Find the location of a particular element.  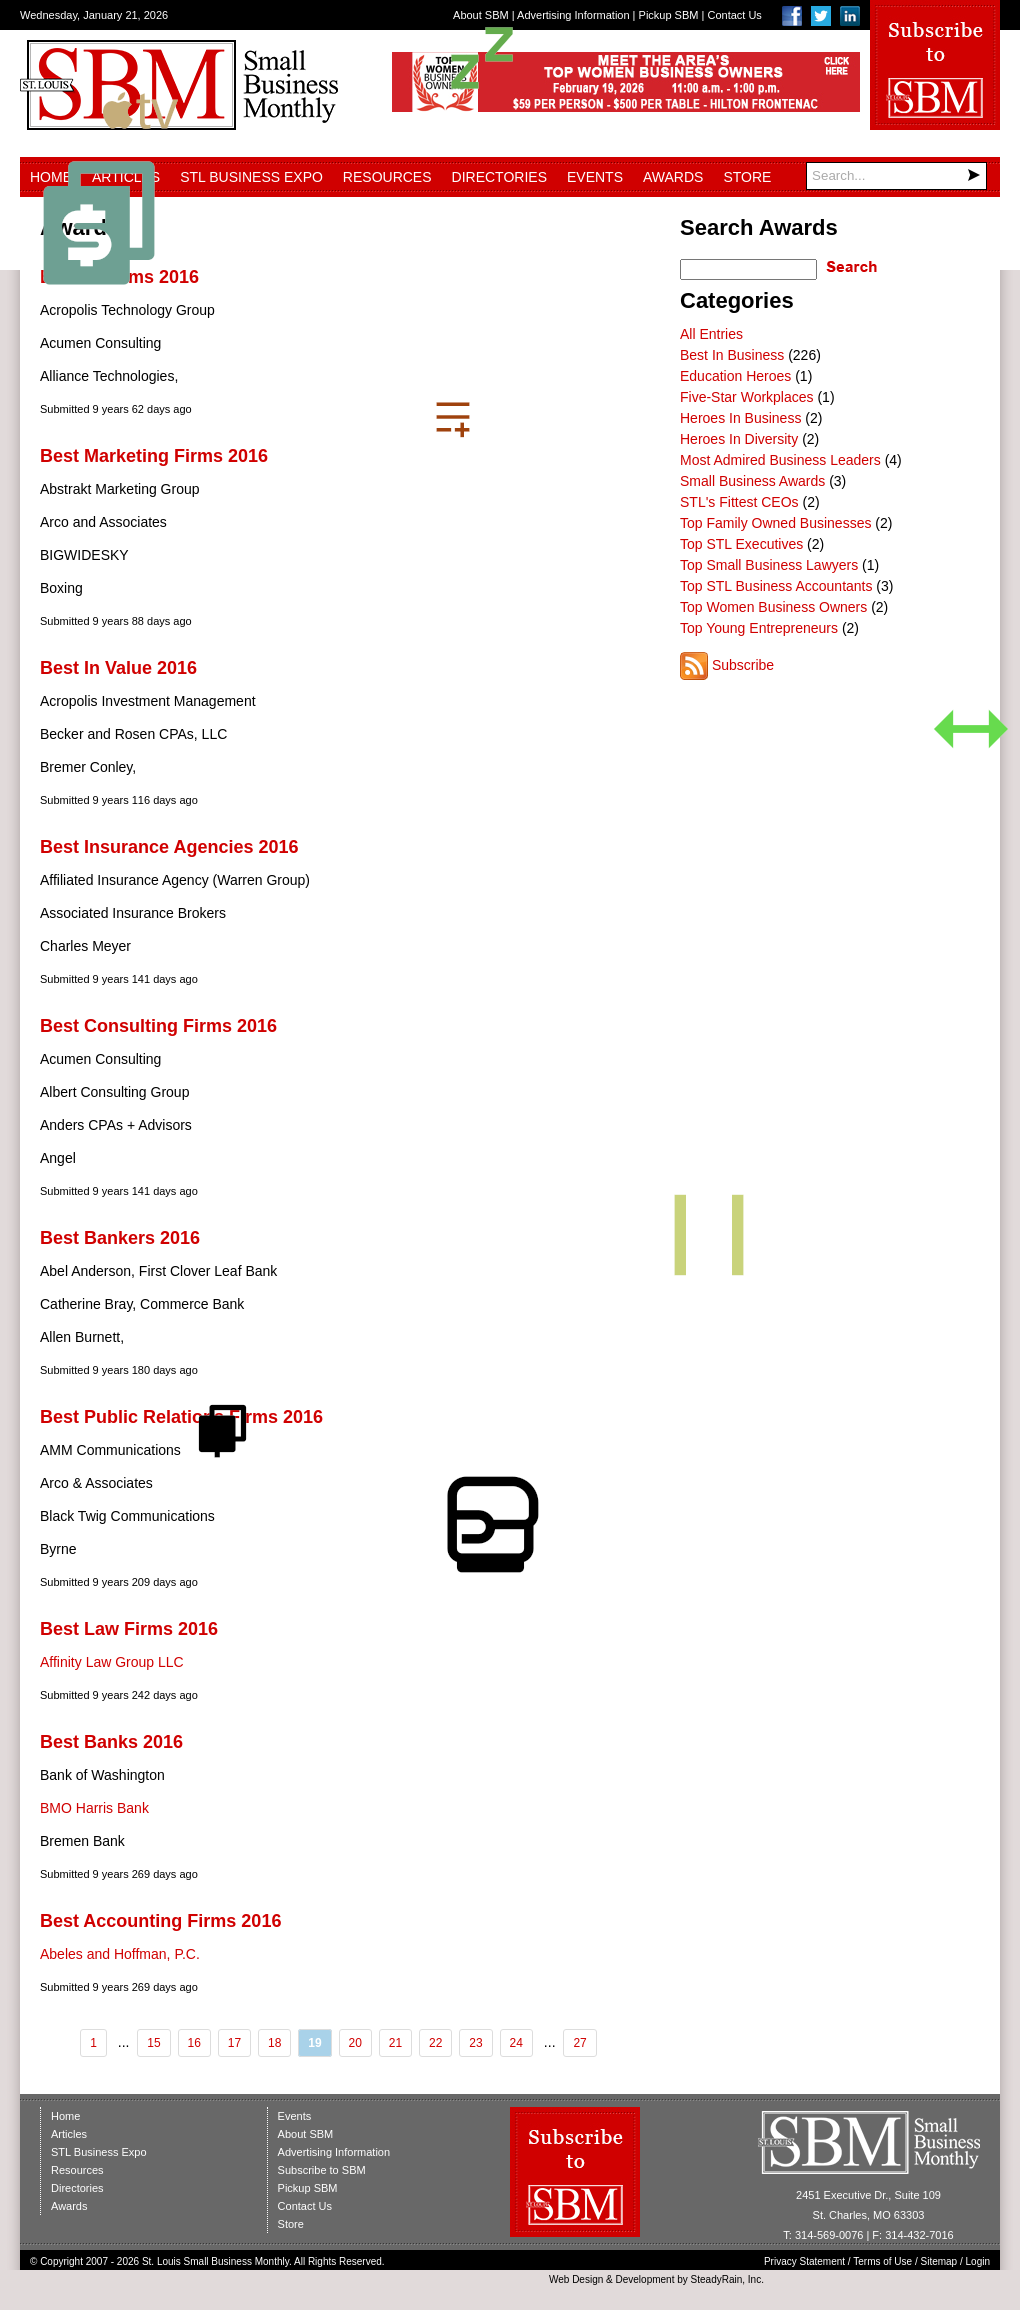

expand content horizontally is located at coordinates (971, 729).